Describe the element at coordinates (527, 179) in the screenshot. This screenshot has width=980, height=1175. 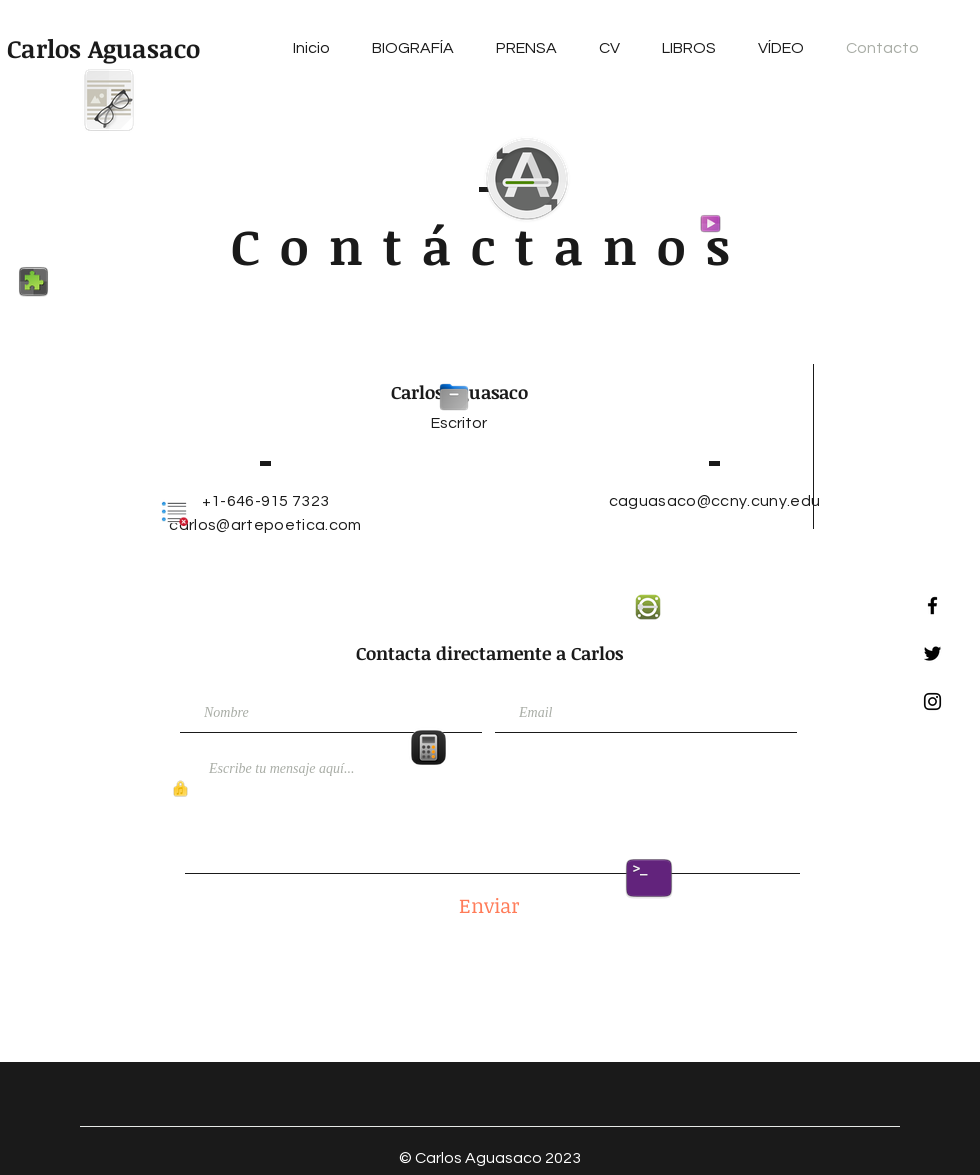
I see `open the software update manager` at that location.